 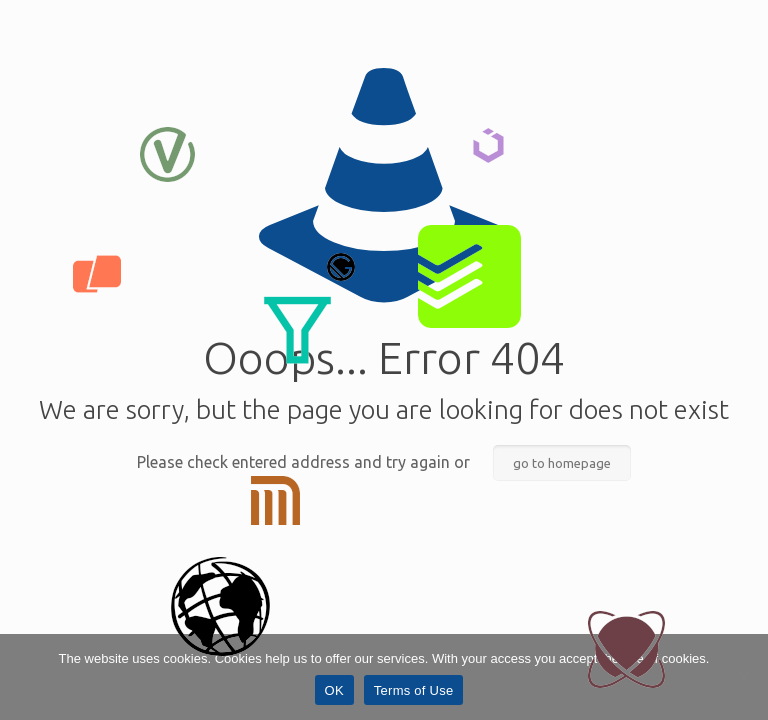 I want to click on Esri geographic information system (GIS) branding, so click(x=220, y=606).